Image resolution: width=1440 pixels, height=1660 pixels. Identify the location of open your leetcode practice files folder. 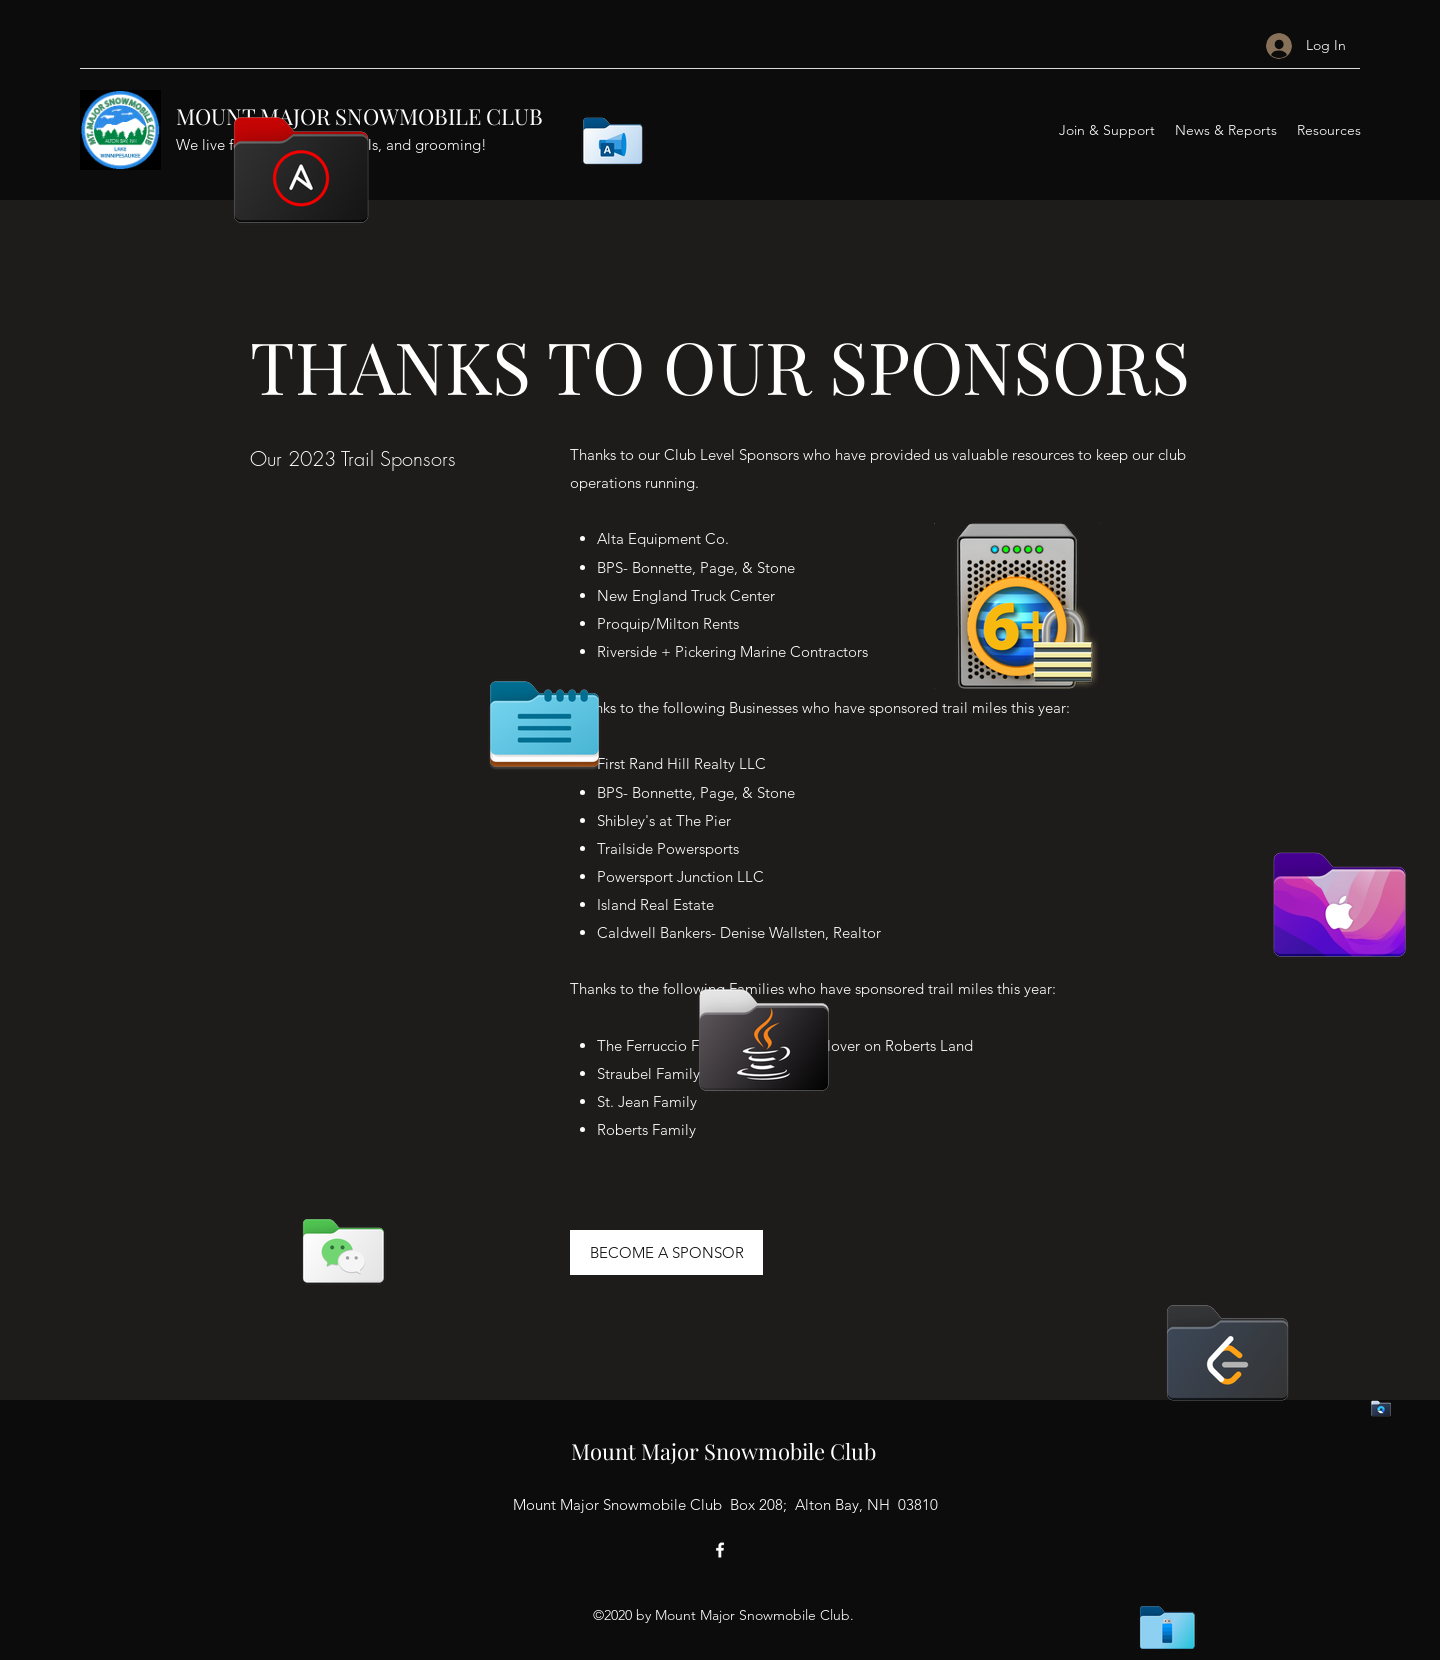
(1227, 1356).